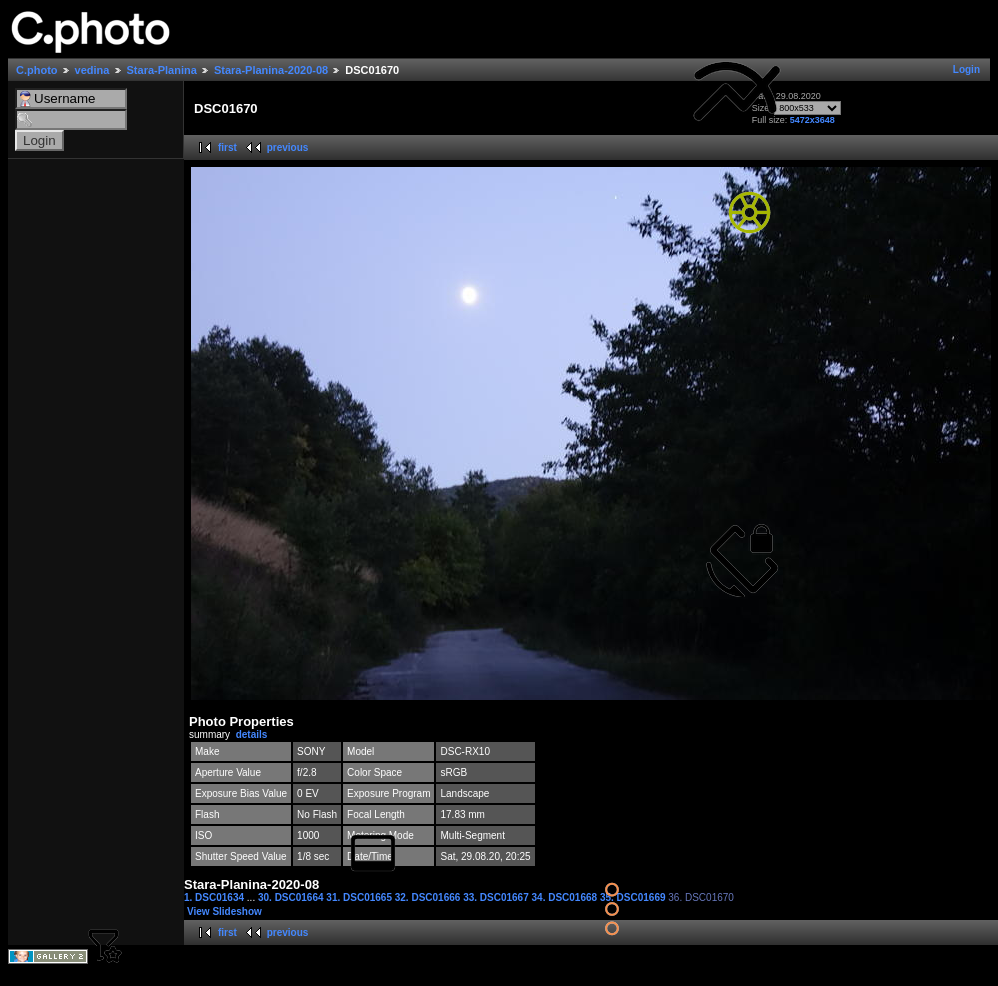  Describe the element at coordinates (749, 212) in the screenshot. I see `indicates nuclear or radioactive content` at that location.